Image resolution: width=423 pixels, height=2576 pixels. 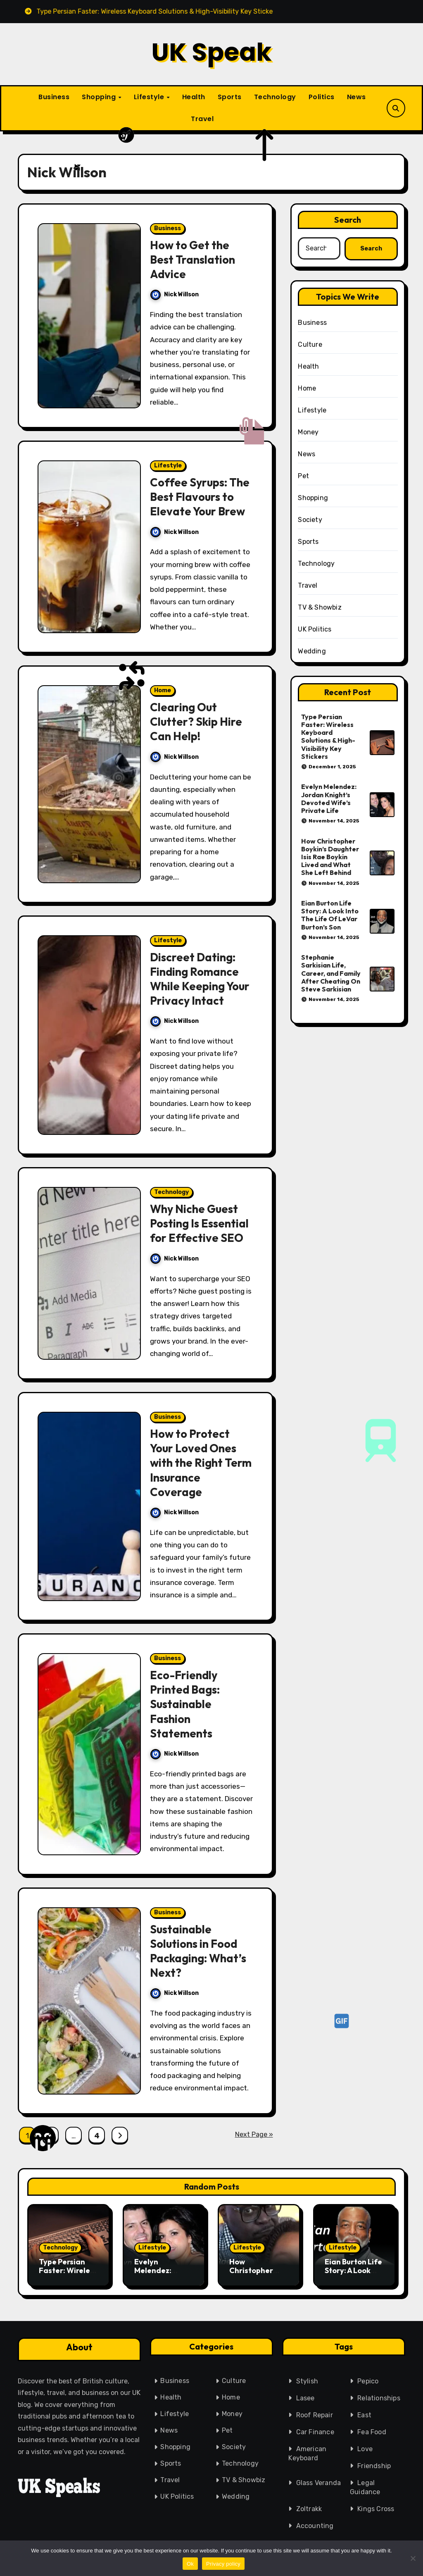 What do you see at coordinates (77, 167) in the screenshot?
I see `MODX content management system logo` at bounding box center [77, 167].